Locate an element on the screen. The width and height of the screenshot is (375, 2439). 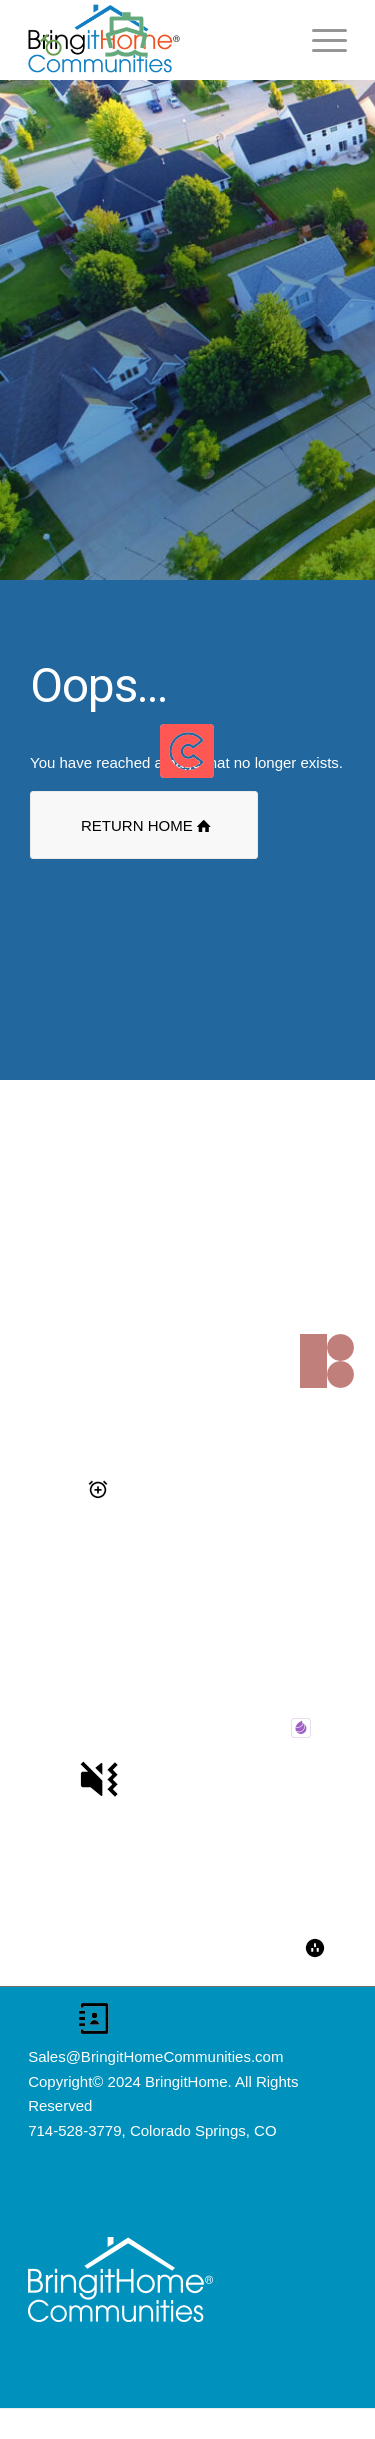
add a new alarm is located at coordinates (98, 1489).